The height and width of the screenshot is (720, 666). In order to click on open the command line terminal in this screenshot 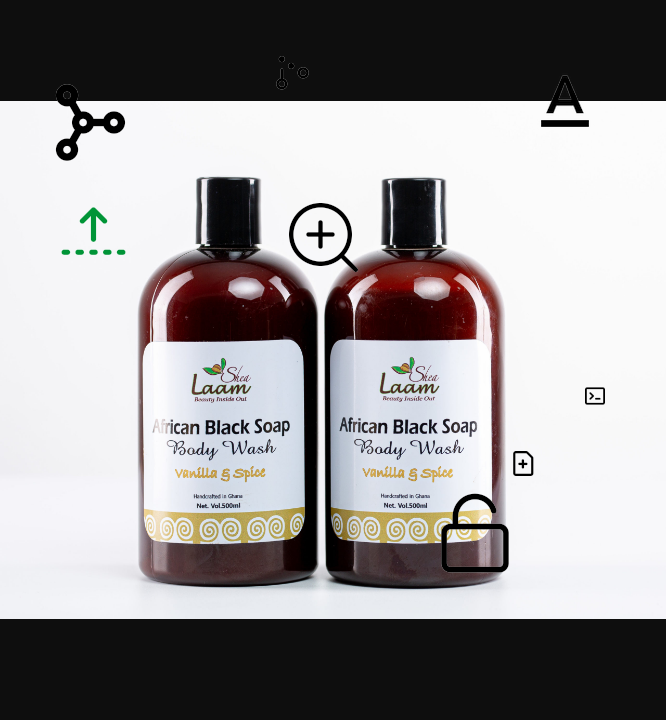, I will do `click(595, 396)`.